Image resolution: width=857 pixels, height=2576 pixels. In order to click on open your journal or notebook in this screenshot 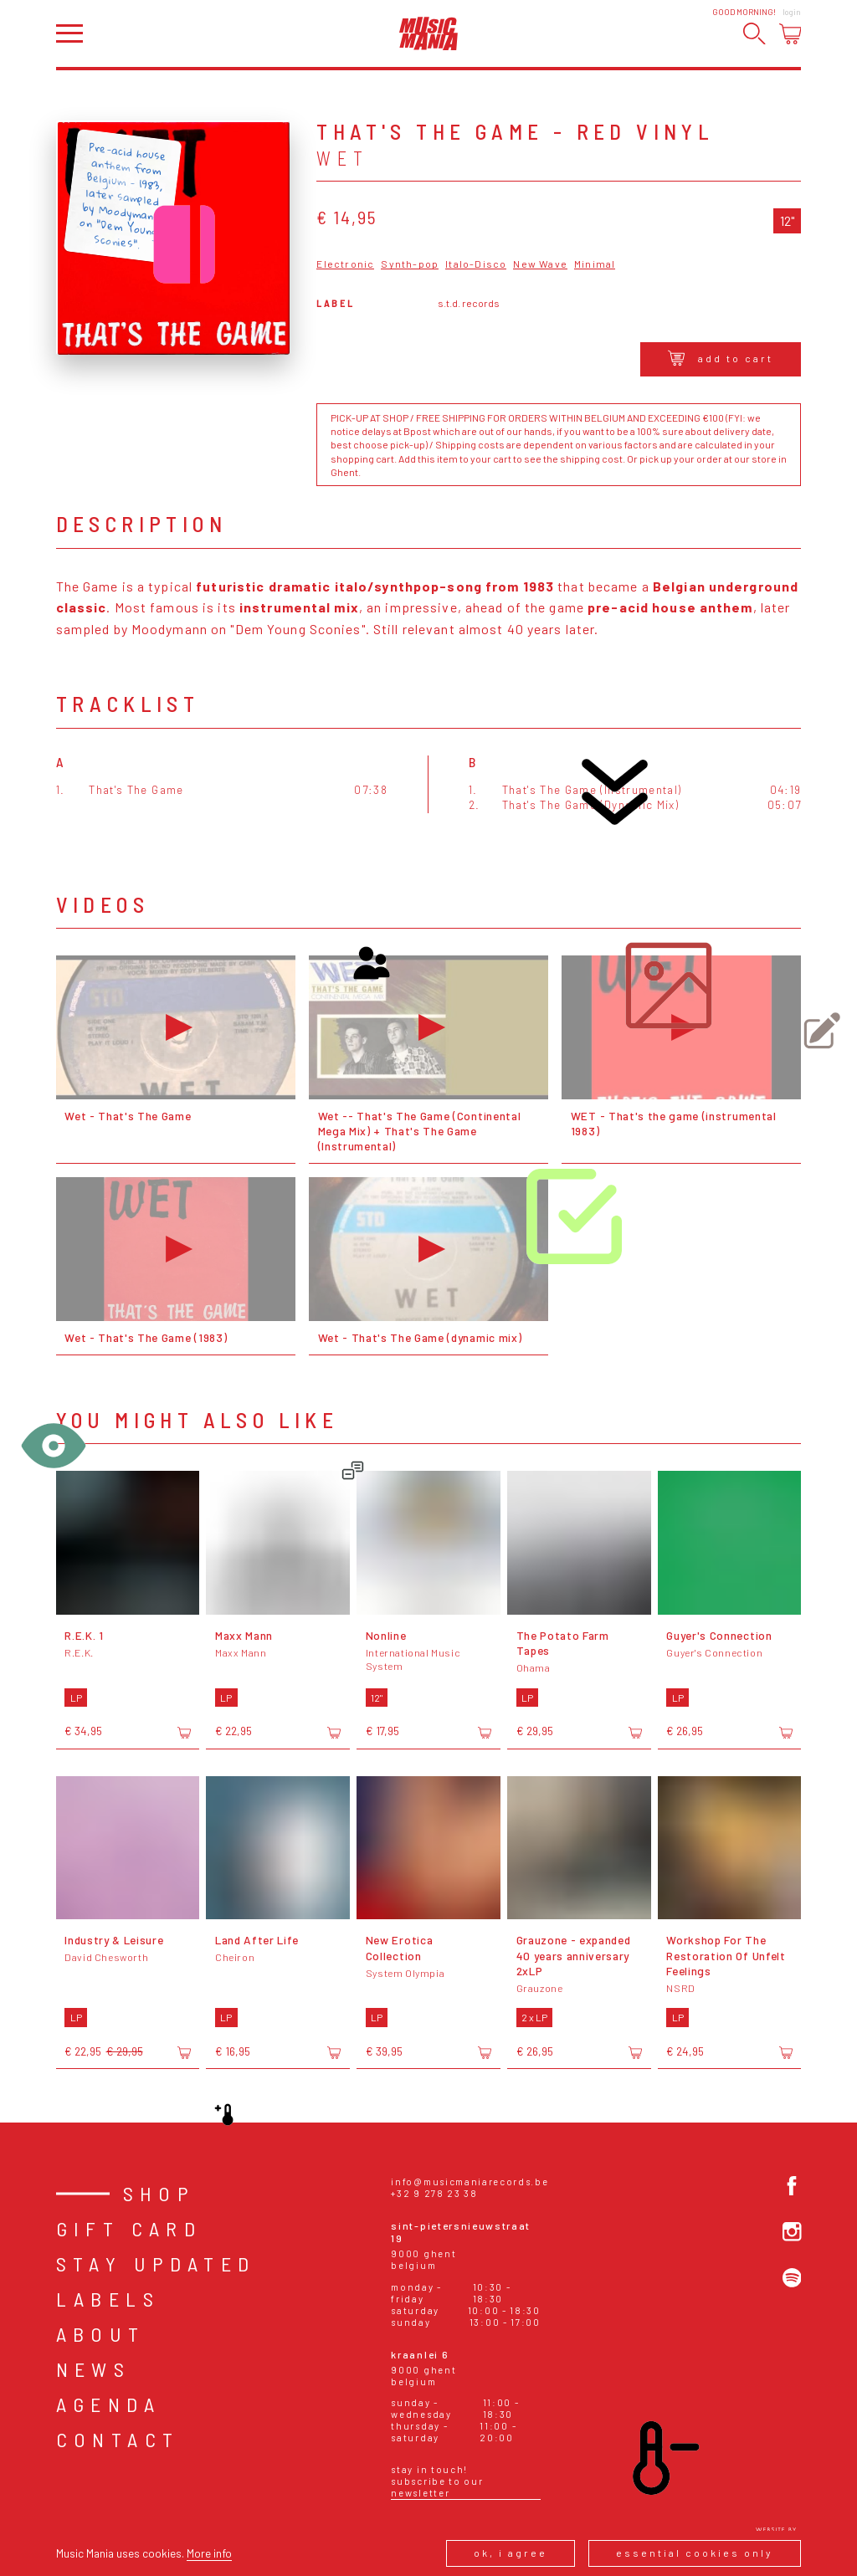, I will do `click(184, 244)`.